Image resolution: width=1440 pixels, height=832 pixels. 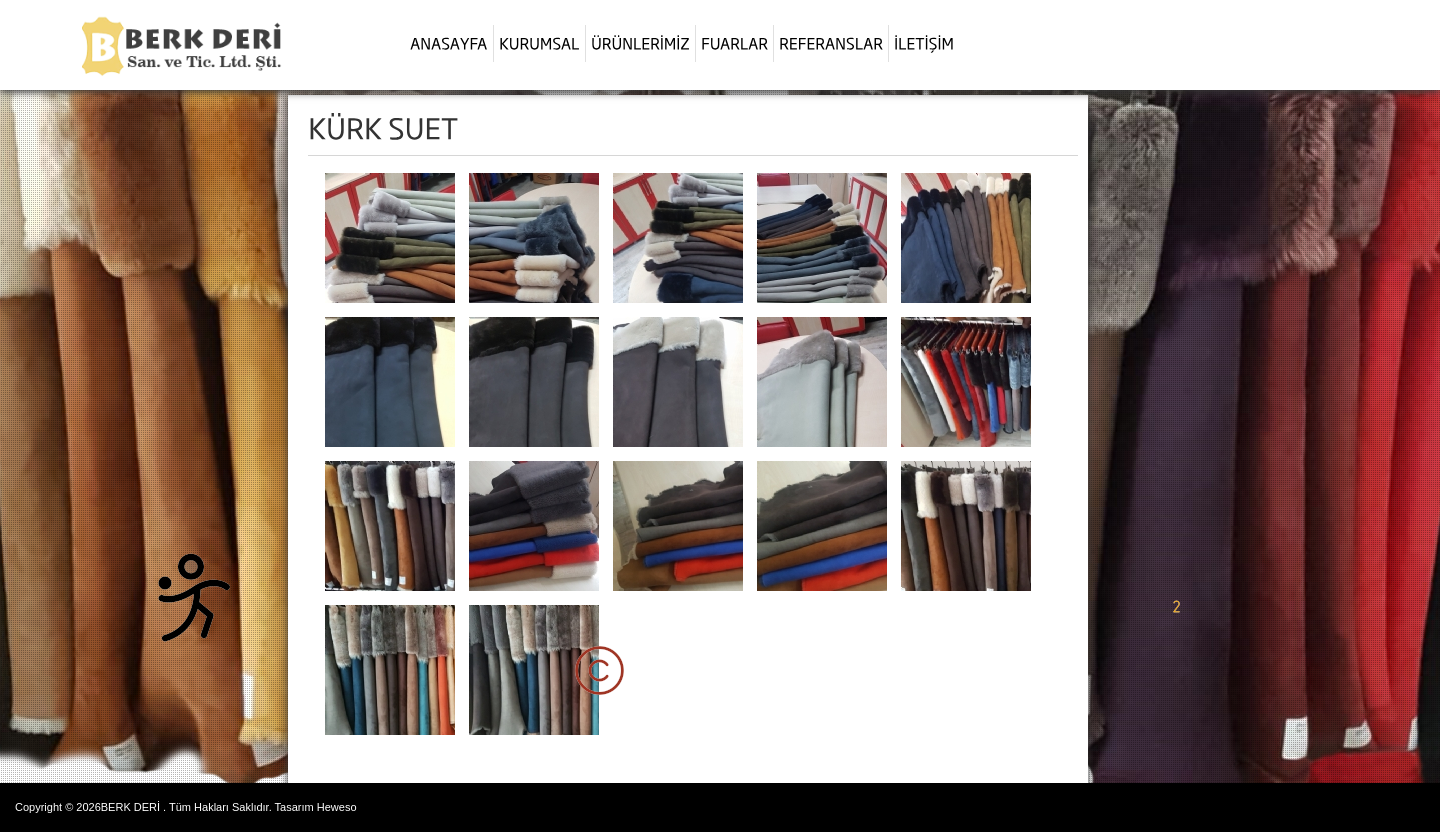 What do you see at coordinates (599, 670) in the screenshot?
I see `indicates copyrighted content` at bounding box center [599, 670].